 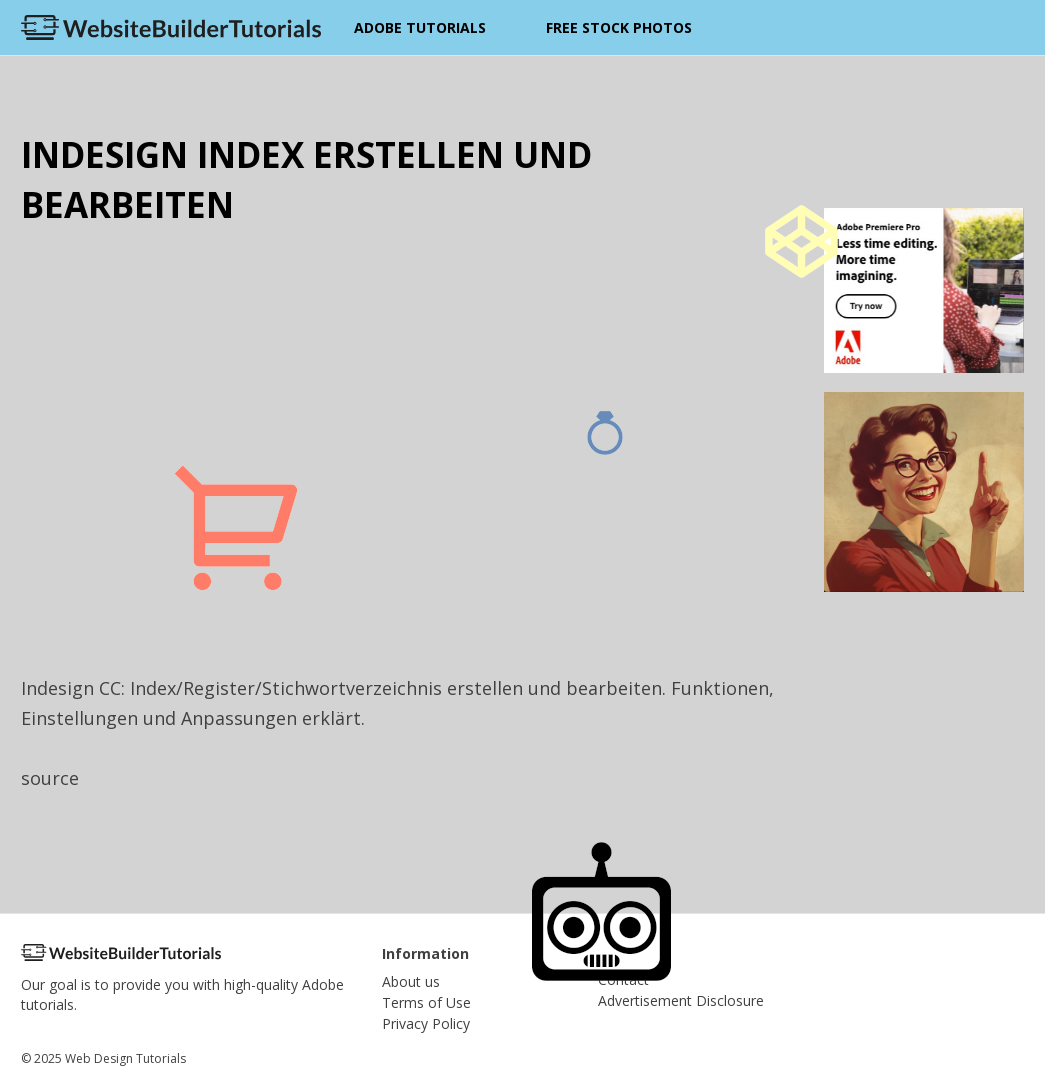 I want to click on open CodePen profile or project, so click(x=801, y=241).